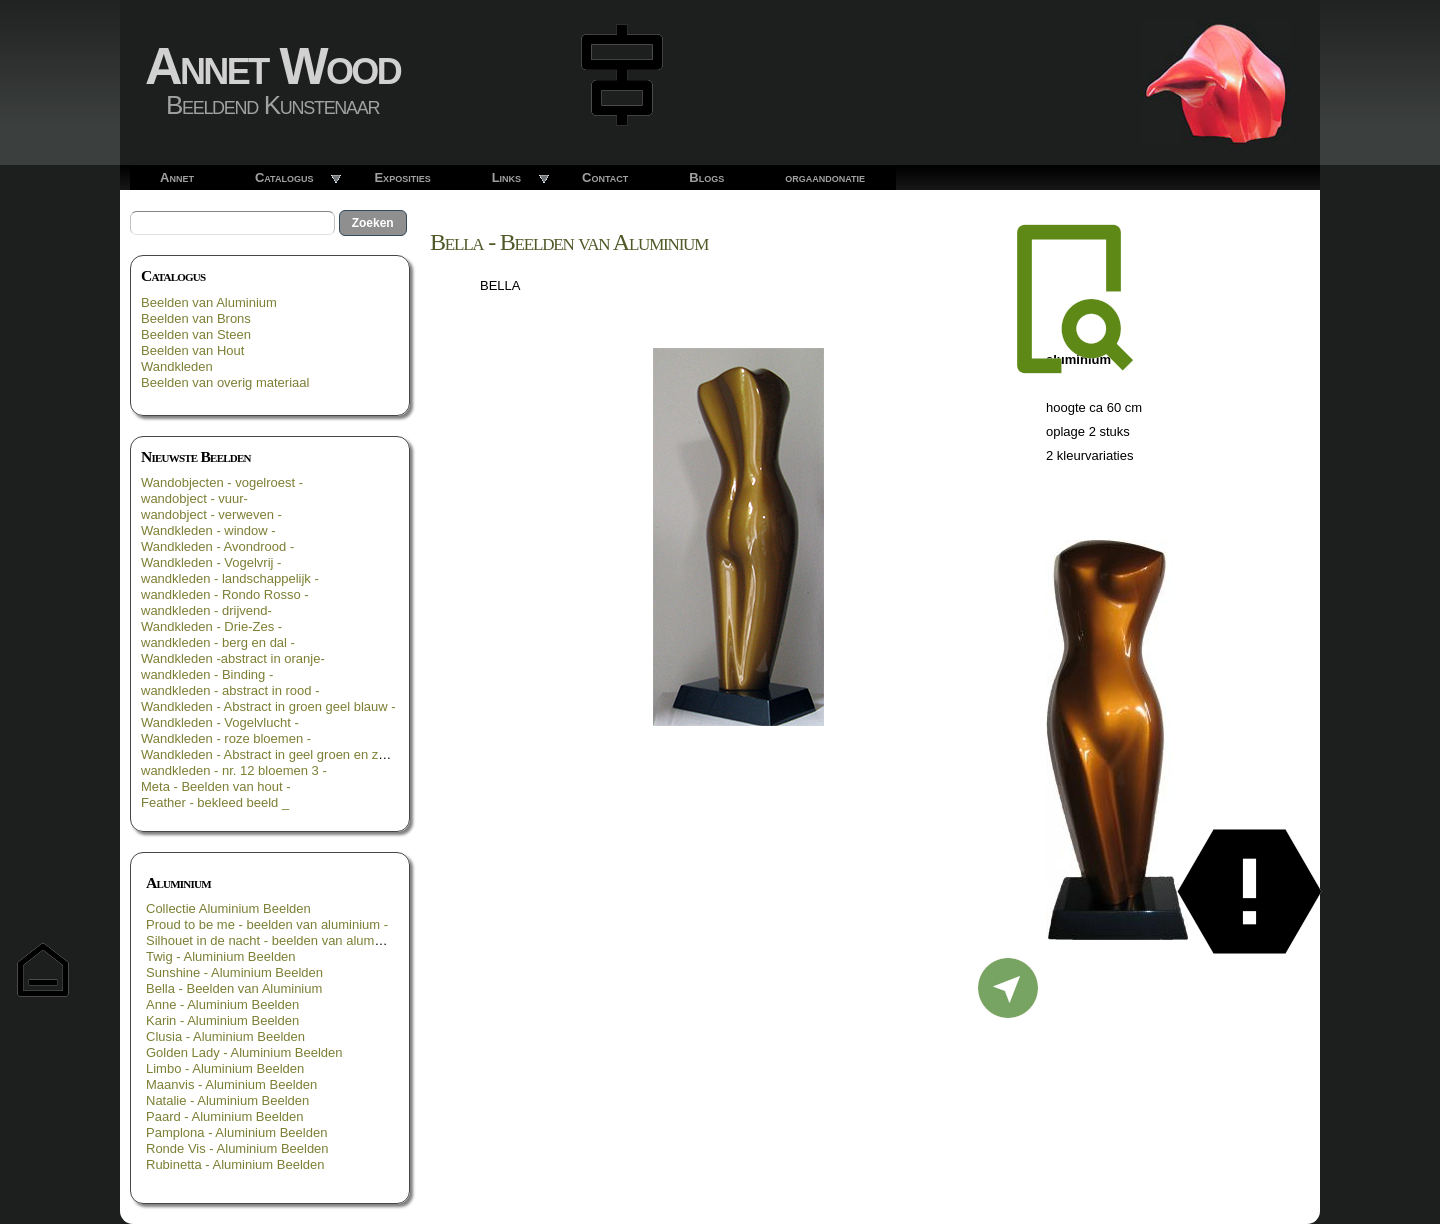 This screenshot has height=1224, width=1440. What do you see at coordinates (43, 971) in the screenshot?
I see `navigate to home screen` at bounding box center [43, 971].